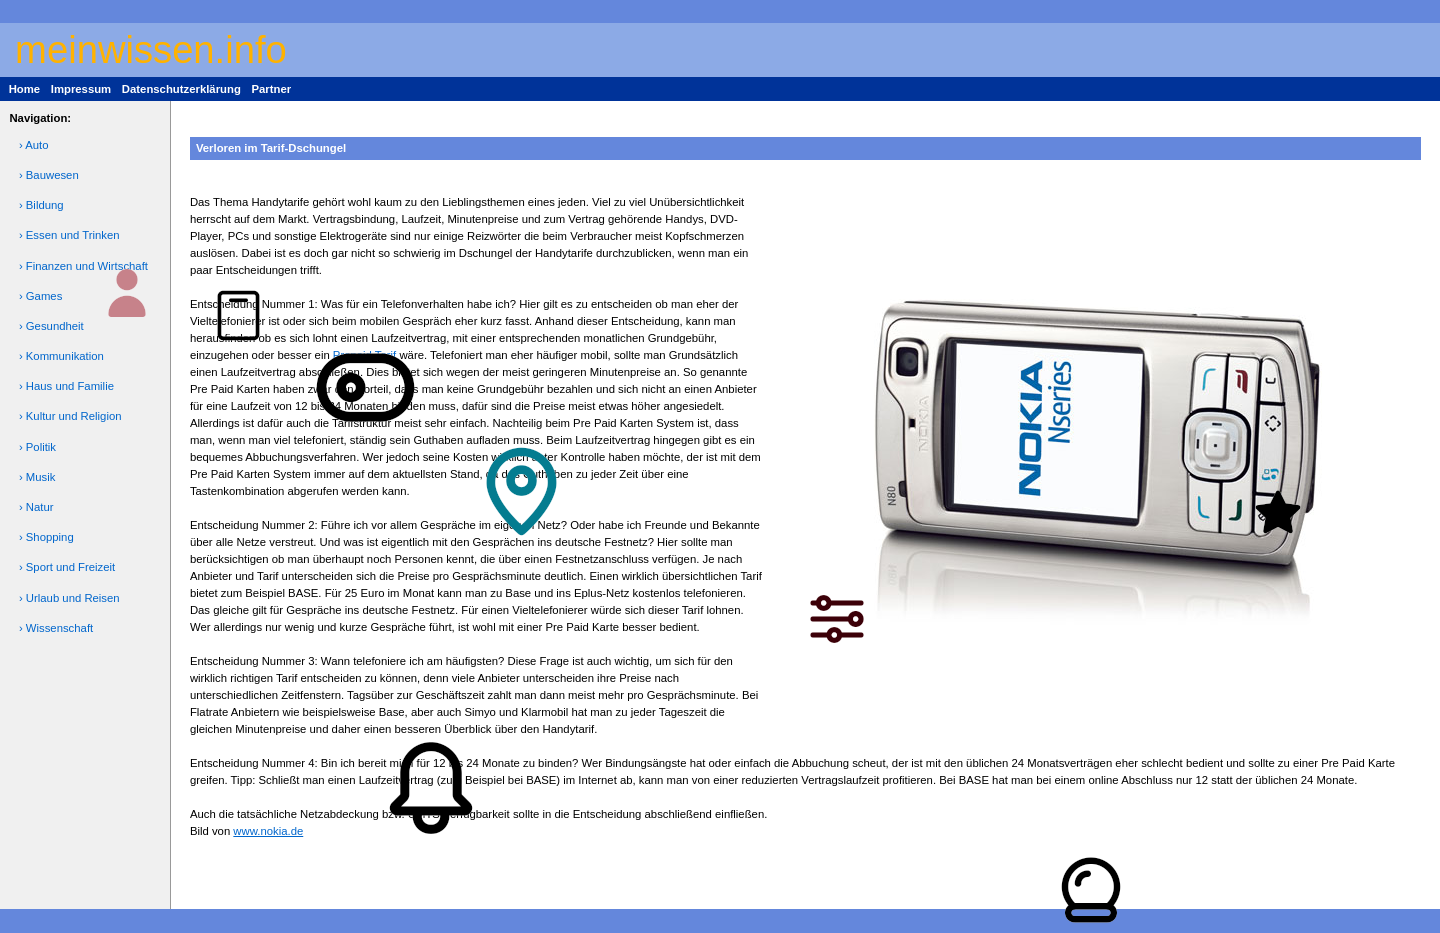 Image resolution: width=1440 pixels, height=933 pixels. I want to click on view your profile, so click(127, 293).